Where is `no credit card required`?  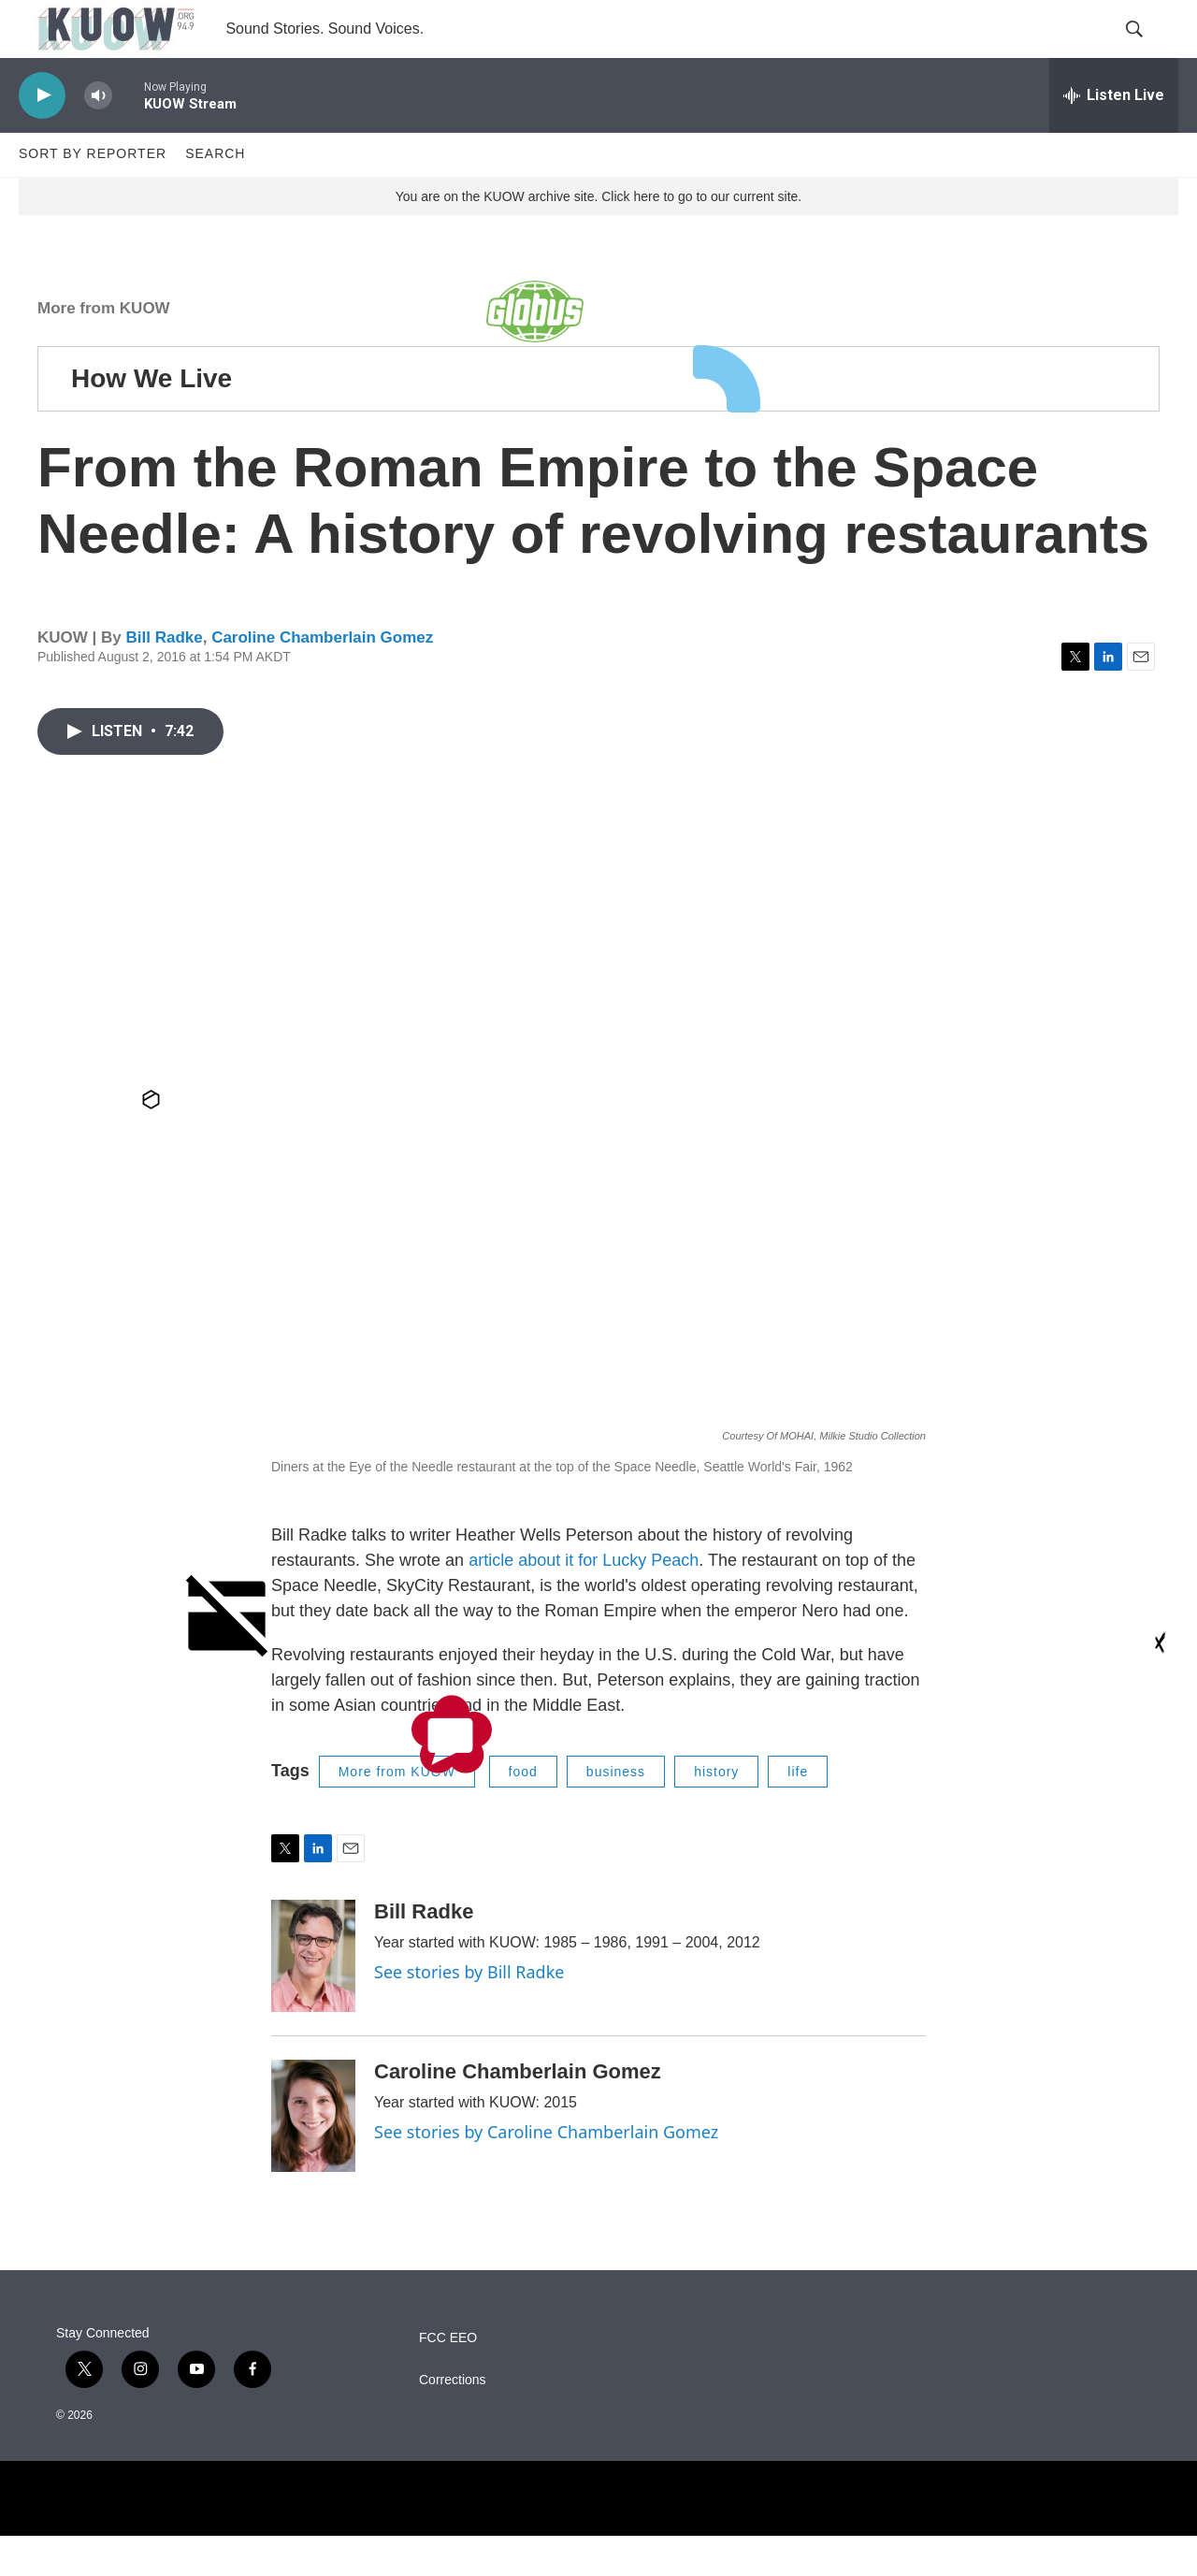 no credit card required is located at coordinates (226, 1615).